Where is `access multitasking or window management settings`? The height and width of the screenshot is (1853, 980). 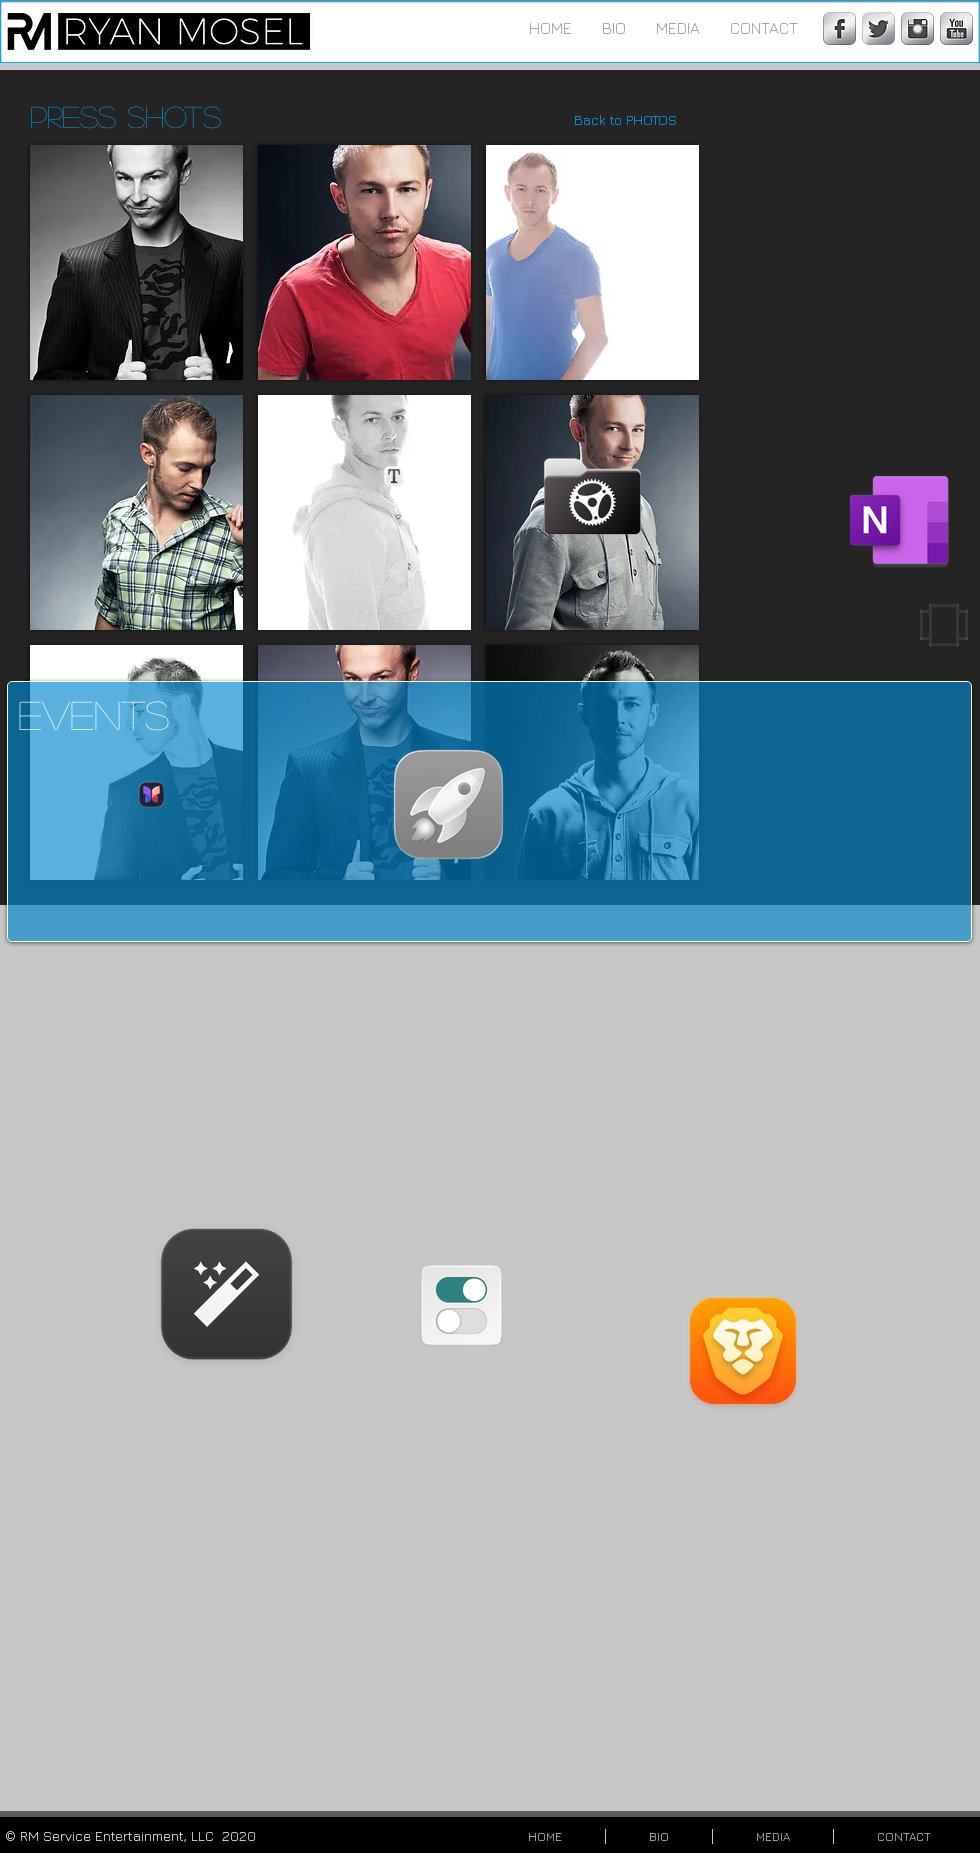
access multitasking or window management settings is located at coordinates (944, 625).